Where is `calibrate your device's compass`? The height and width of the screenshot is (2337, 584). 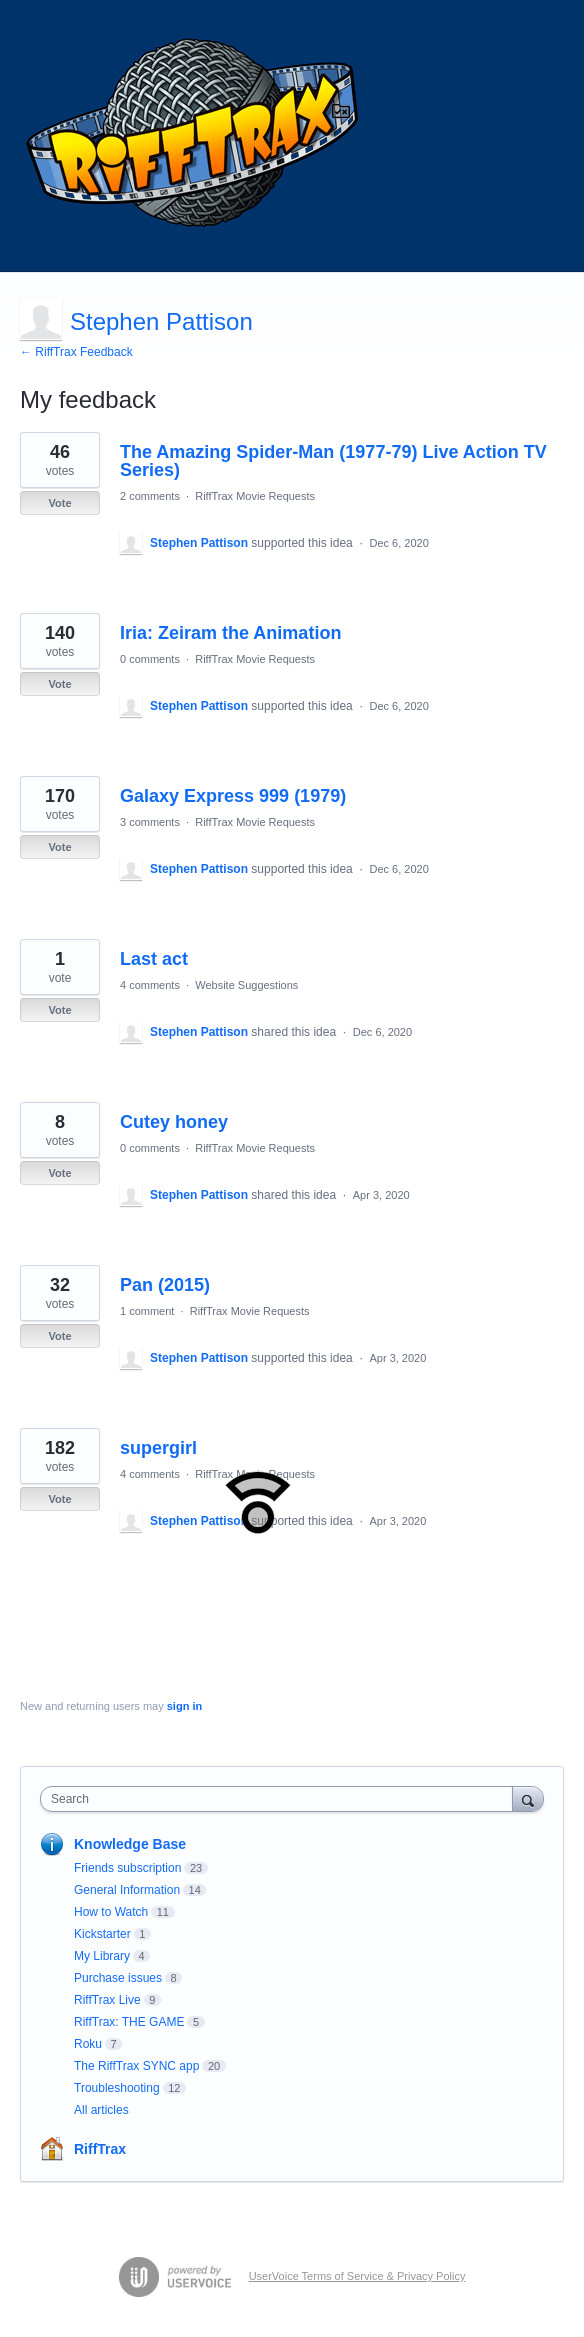 calibrate your device's compass is located at coordinates (258, 1501).